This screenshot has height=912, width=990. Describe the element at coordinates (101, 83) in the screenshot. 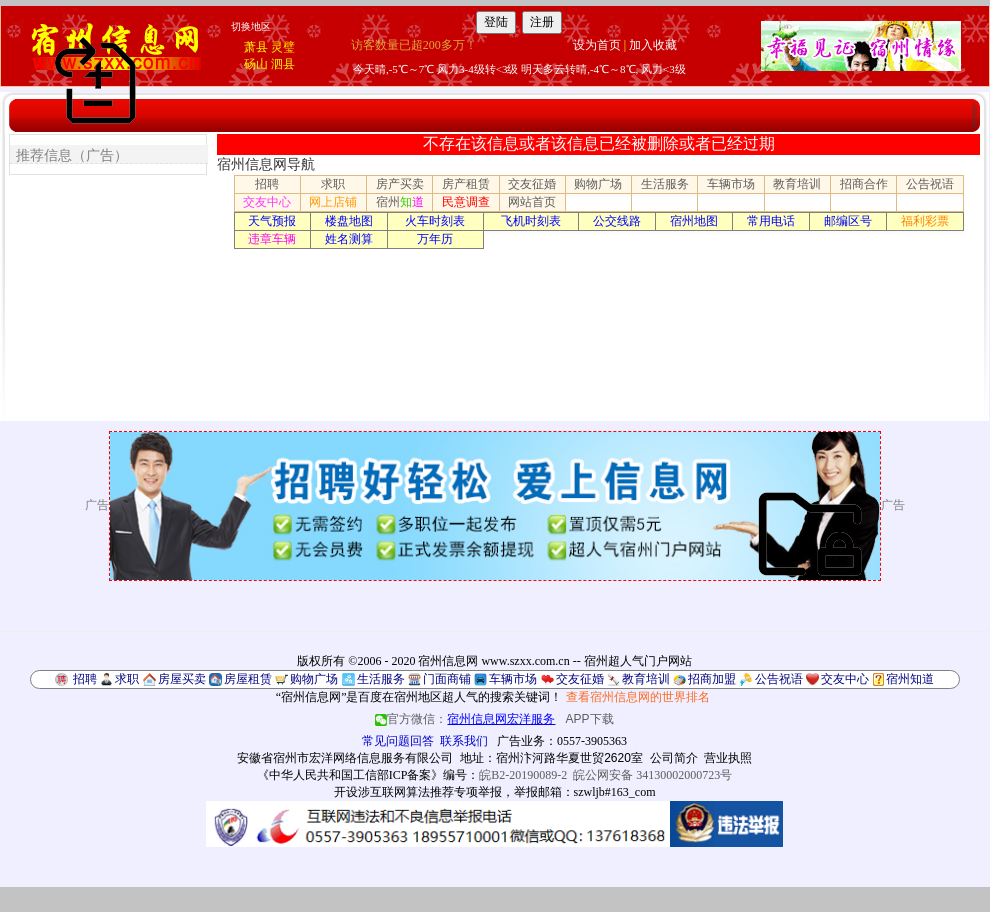

I see `view changes in a pull request` at that location.